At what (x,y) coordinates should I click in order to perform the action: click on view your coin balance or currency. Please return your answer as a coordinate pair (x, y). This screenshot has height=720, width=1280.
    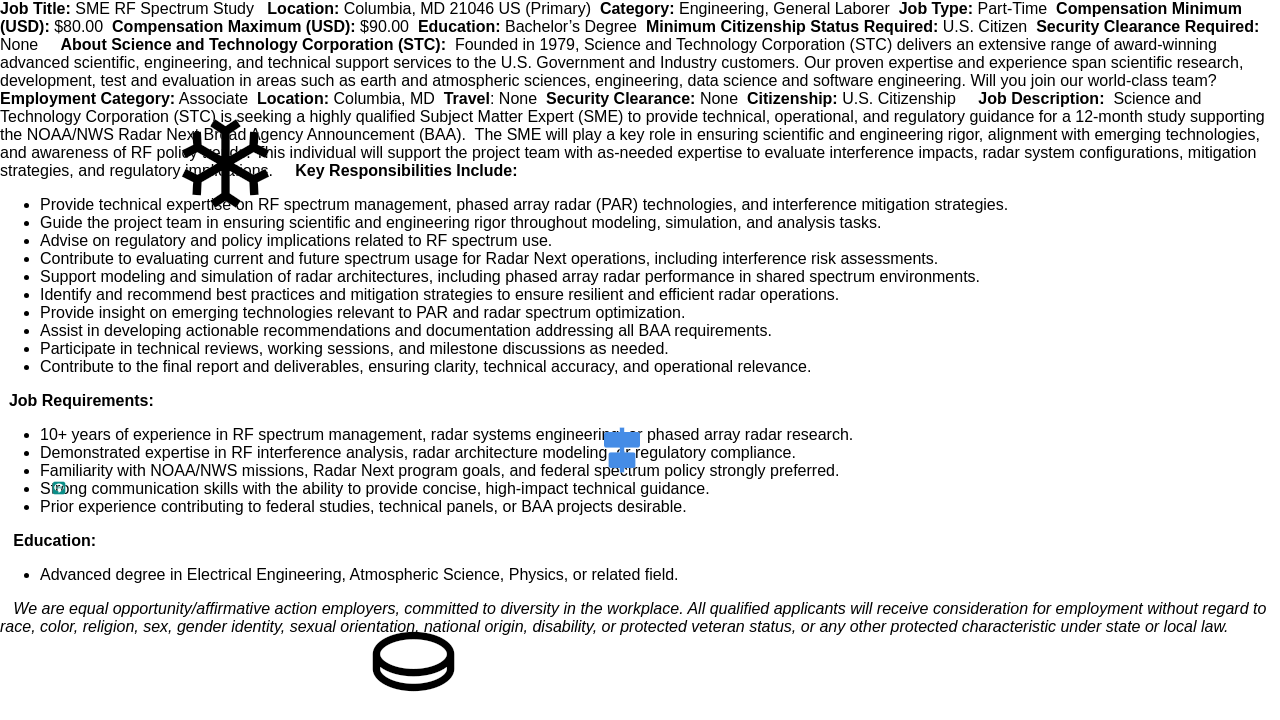
    Looking at the image, I should click on (413, 661).